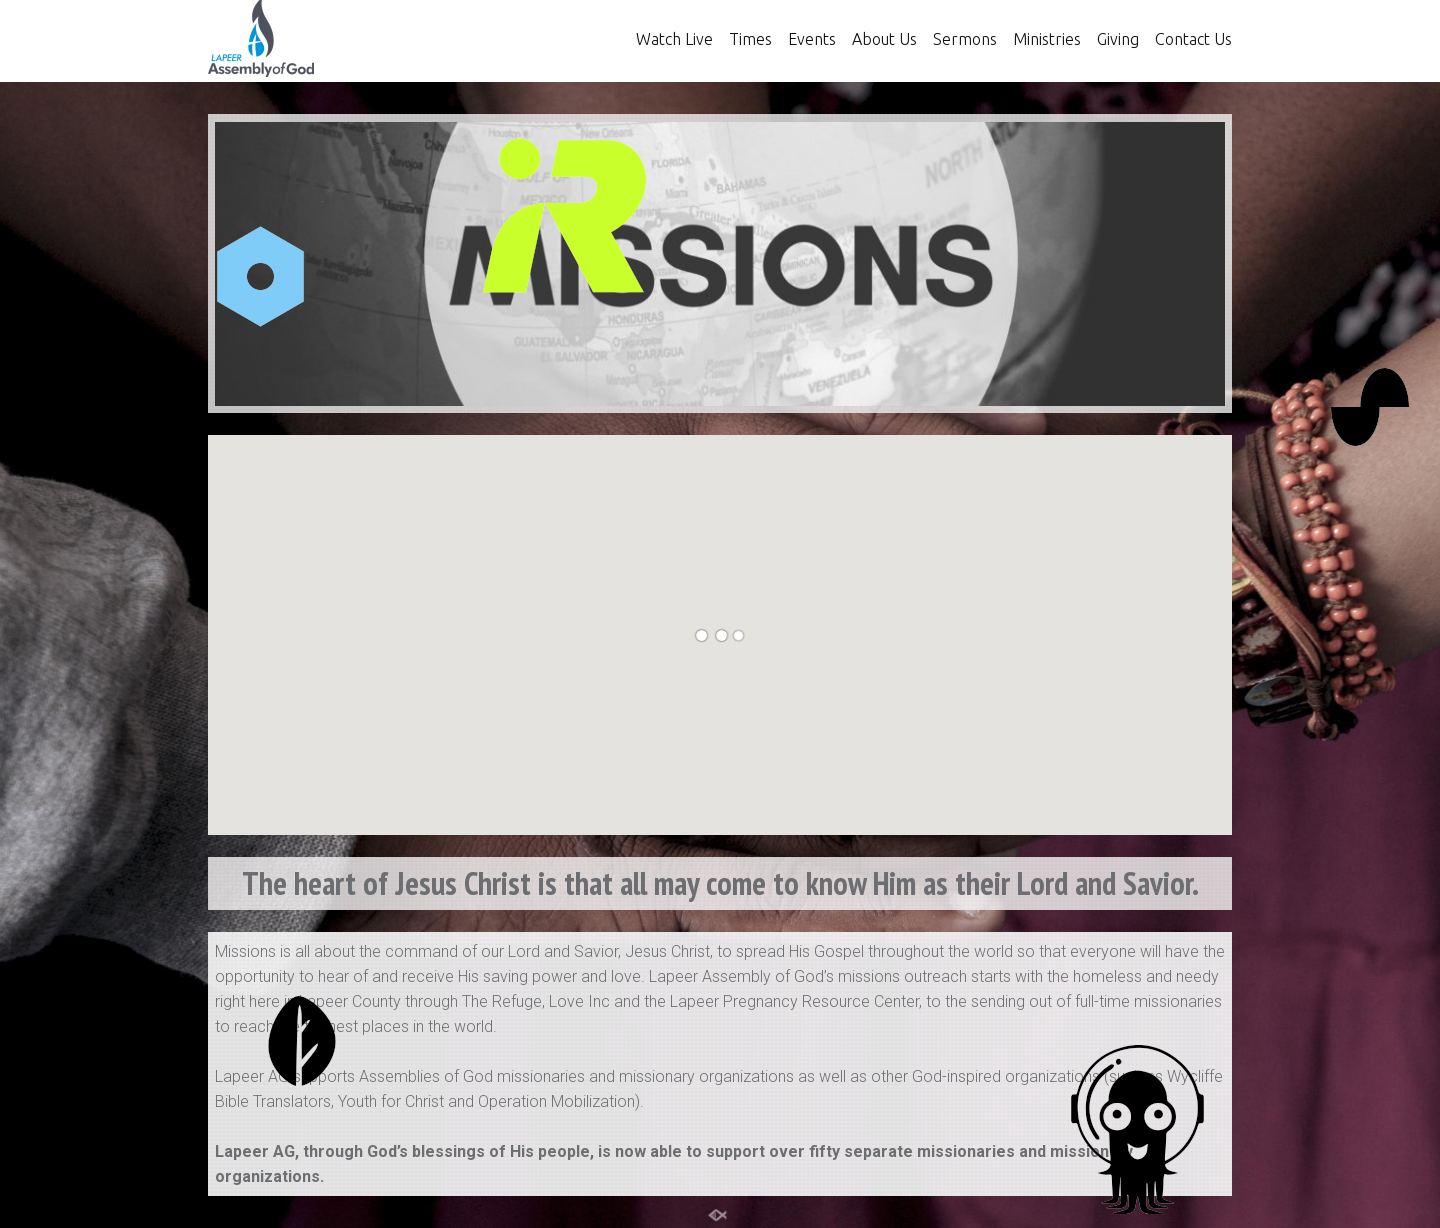 The height and width of the screenshot is (1228, 1440). I want to click on open the iRobot app, so click(564, 215).